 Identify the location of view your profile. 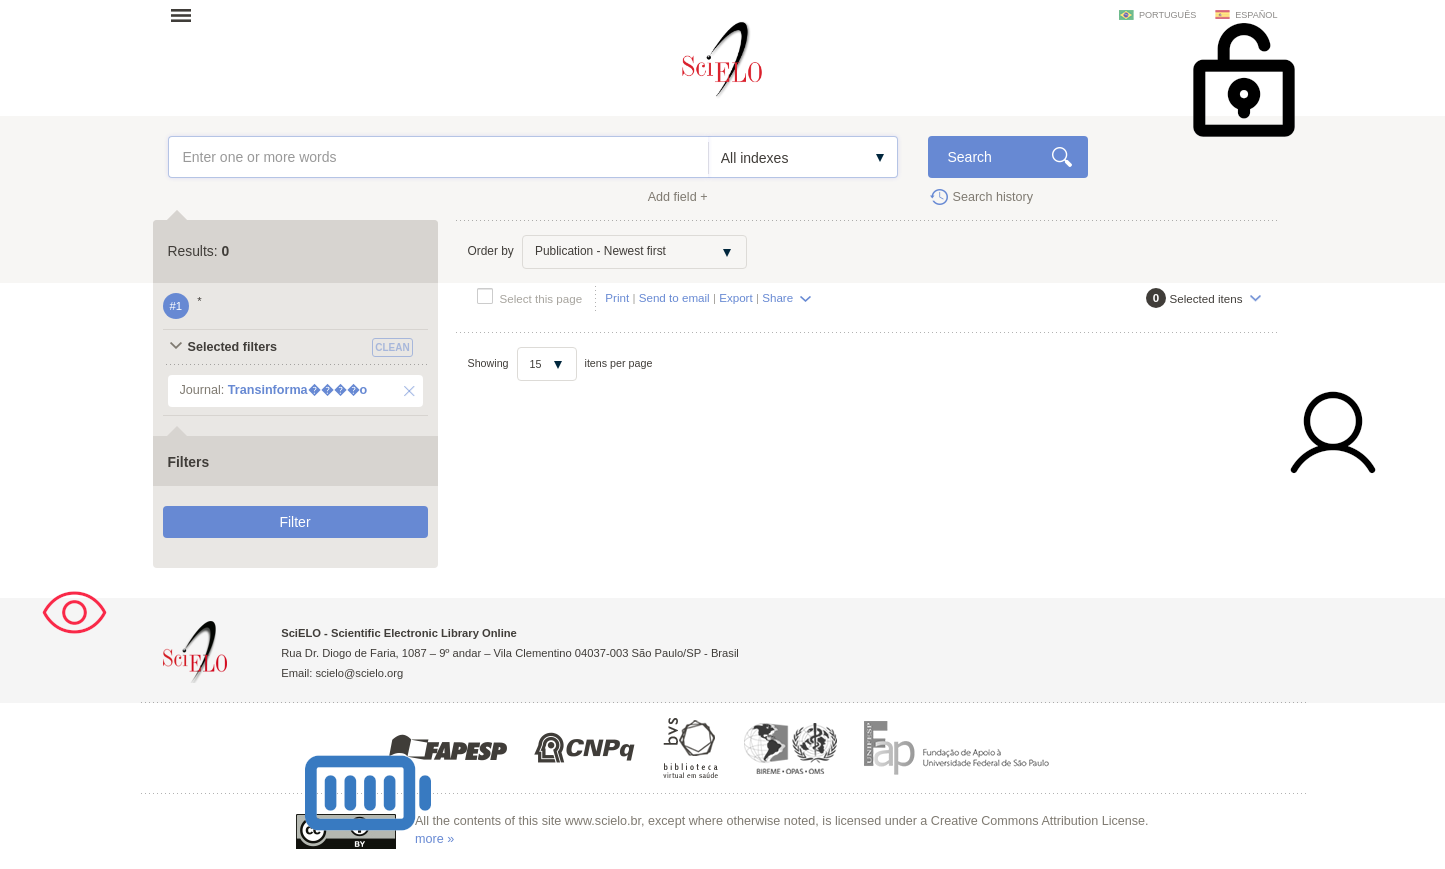
(1333, 434).